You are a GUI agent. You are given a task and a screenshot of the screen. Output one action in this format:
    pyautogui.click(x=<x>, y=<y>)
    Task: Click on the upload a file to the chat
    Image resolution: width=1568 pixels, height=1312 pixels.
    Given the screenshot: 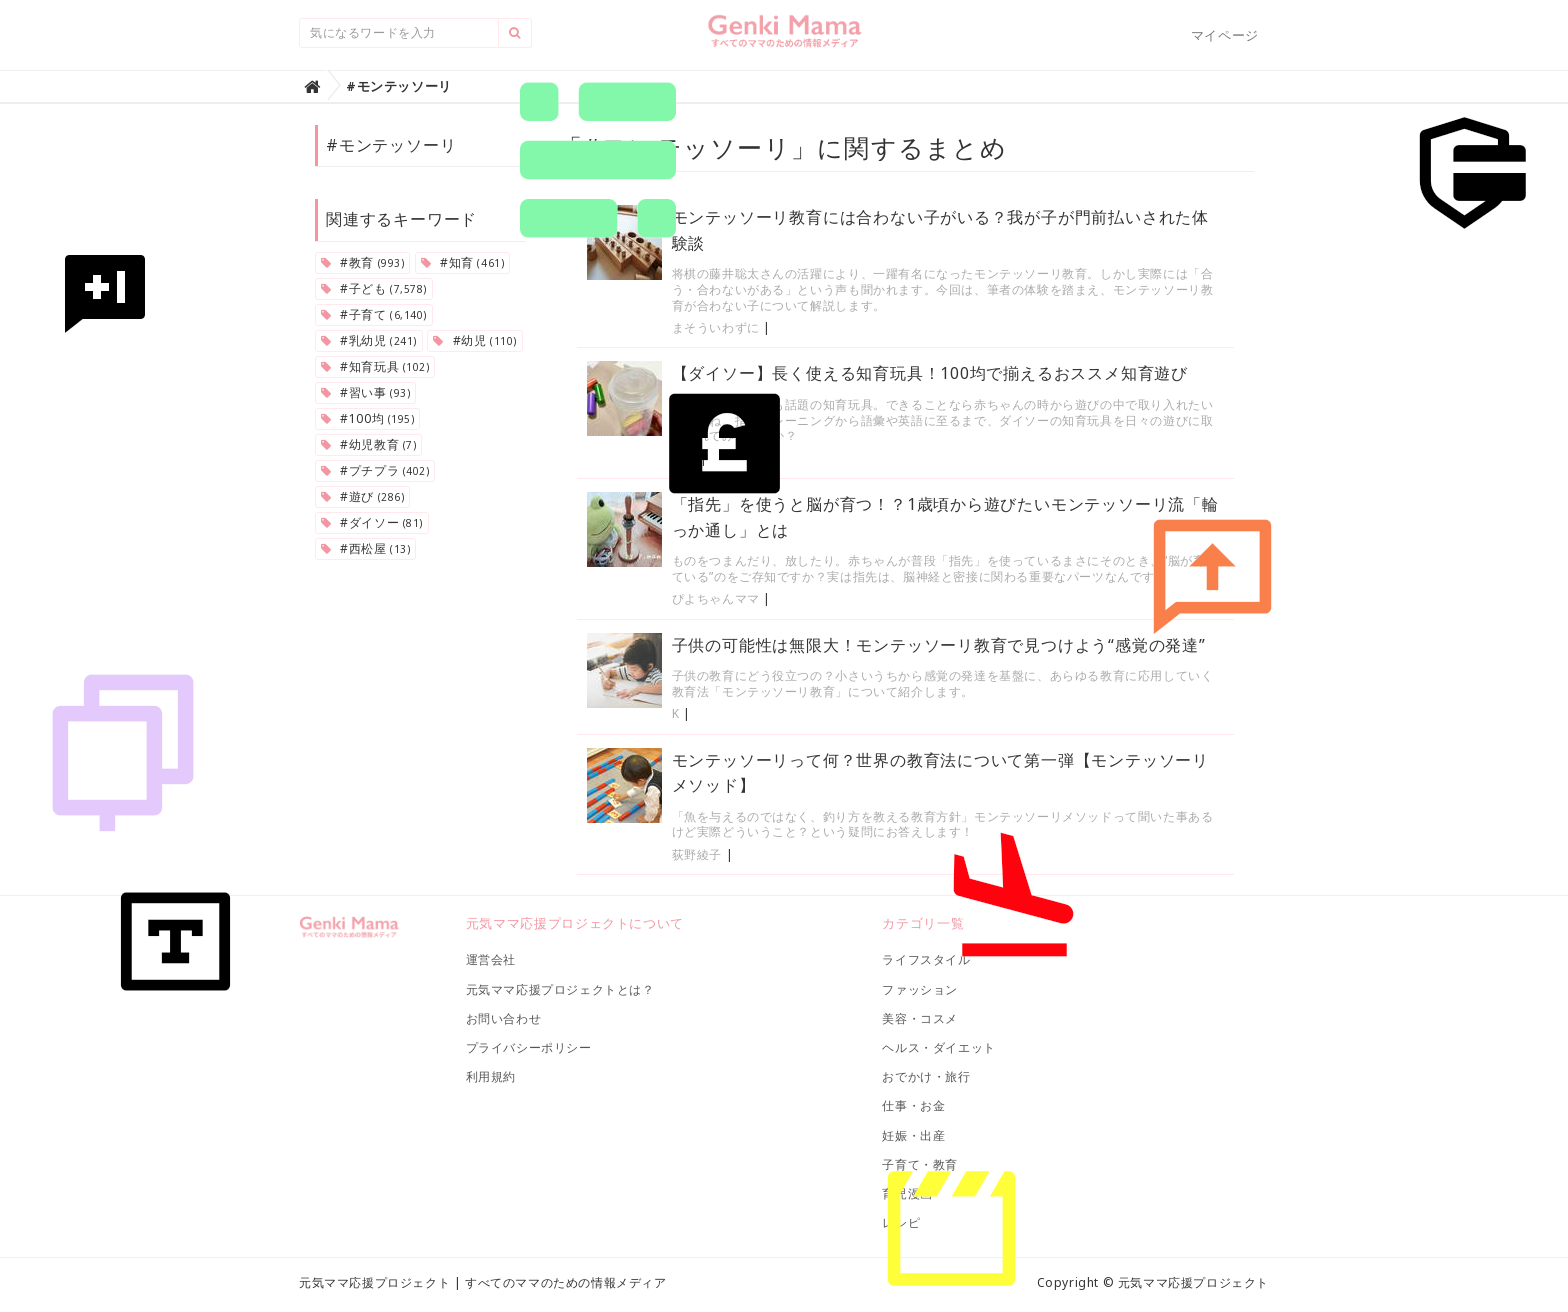 What is the action you would take?
    pyautogui.click(x=1212, y=572)
    